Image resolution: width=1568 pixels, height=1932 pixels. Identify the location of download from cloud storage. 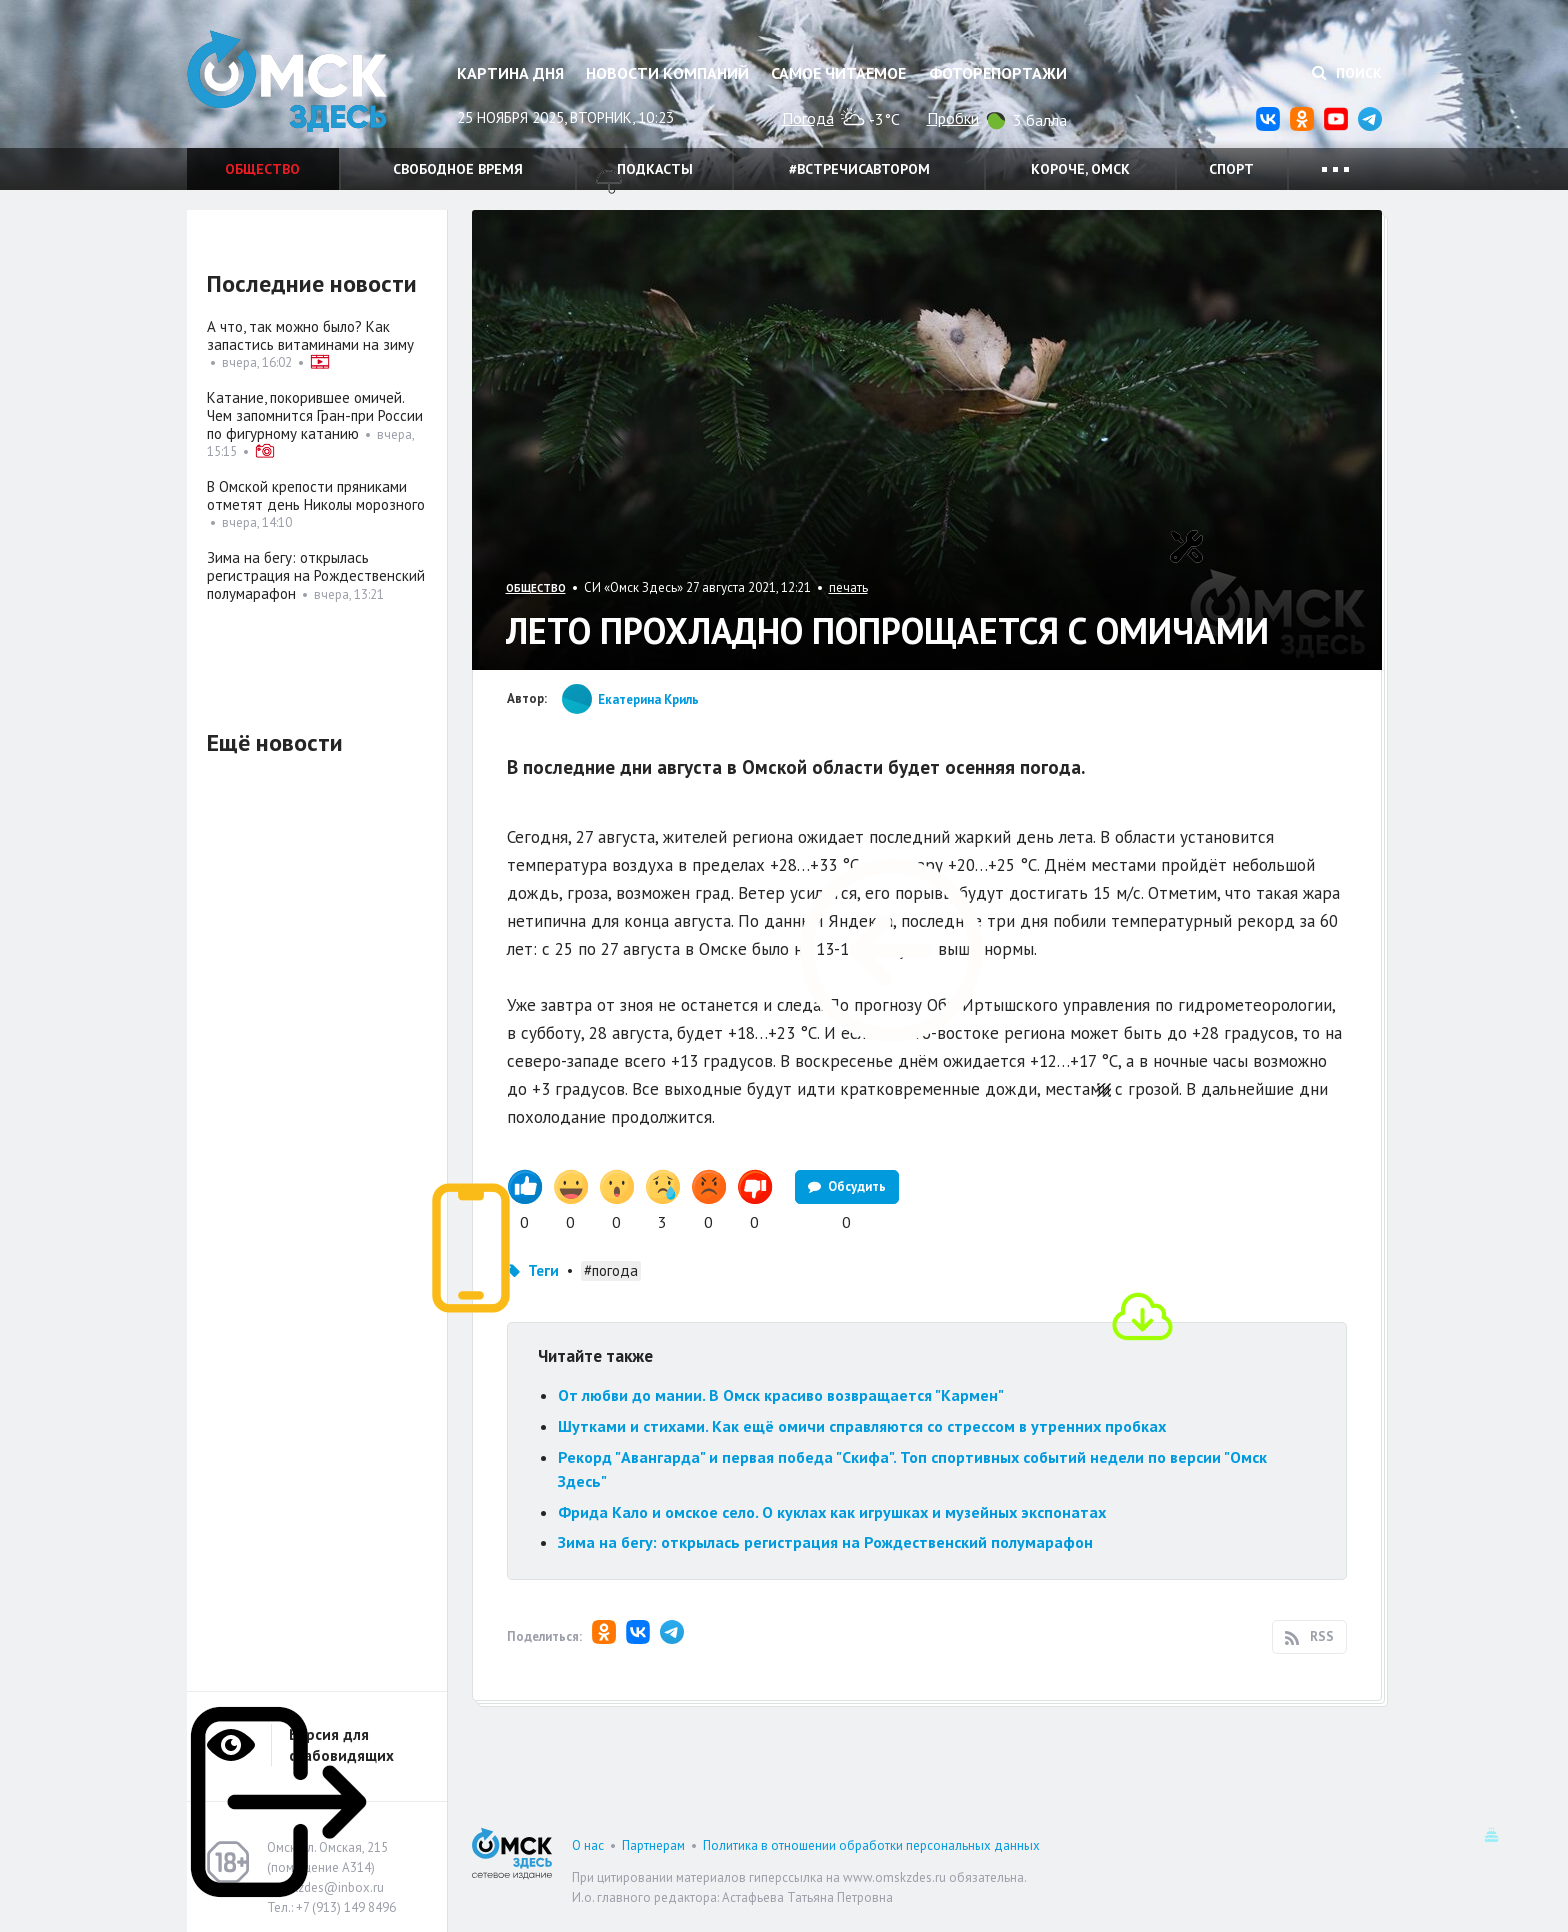
(1142, 1316).